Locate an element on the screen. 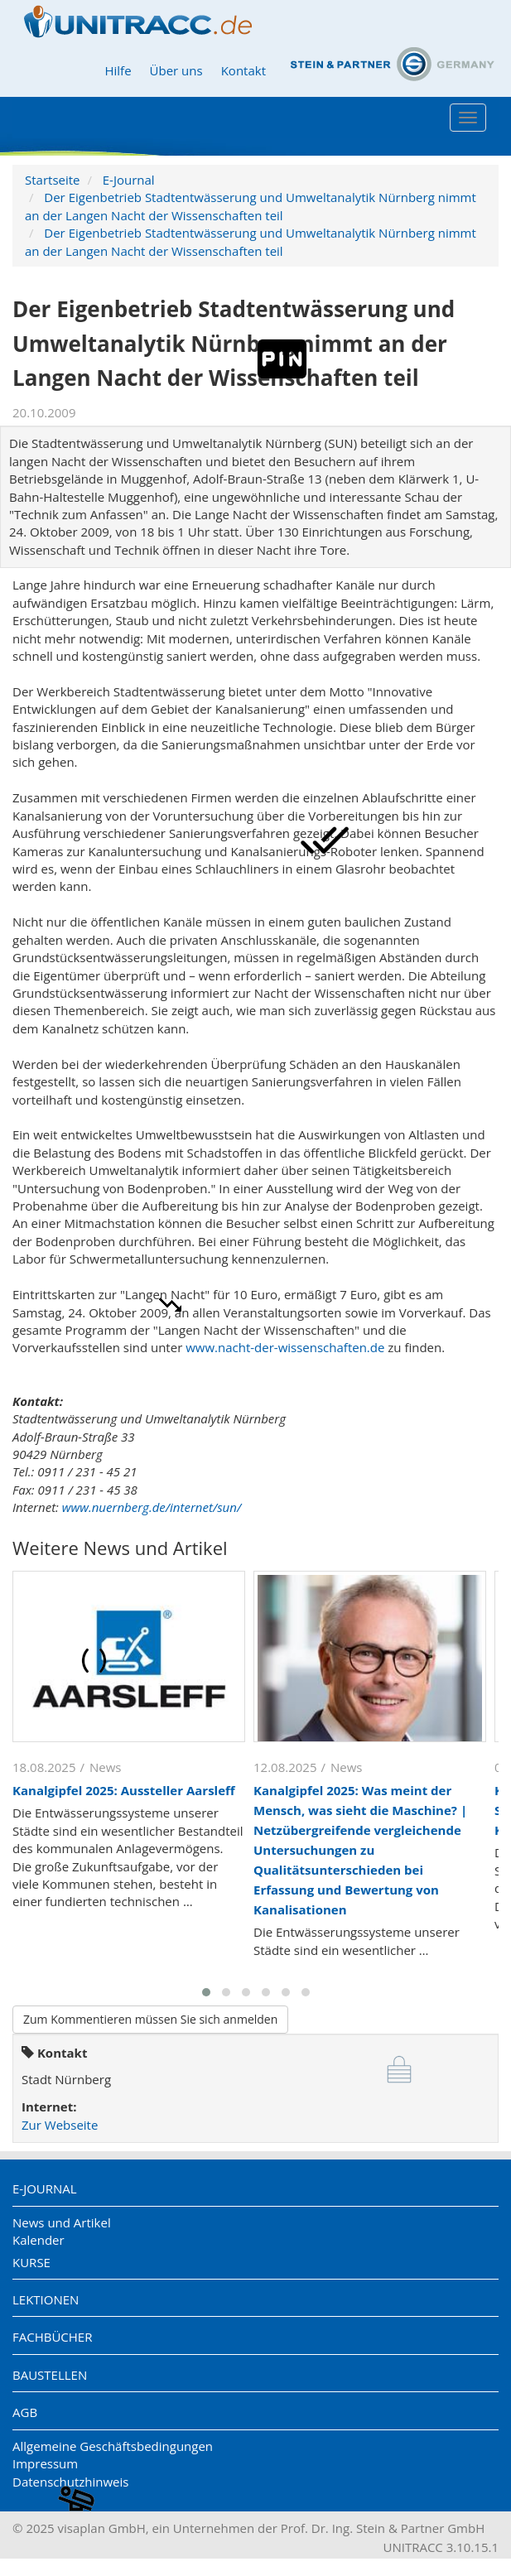 The width and height of the screenshot is (511, 2576). indicates a downward trend in data or metrics is located at coordinates (170, 1304).